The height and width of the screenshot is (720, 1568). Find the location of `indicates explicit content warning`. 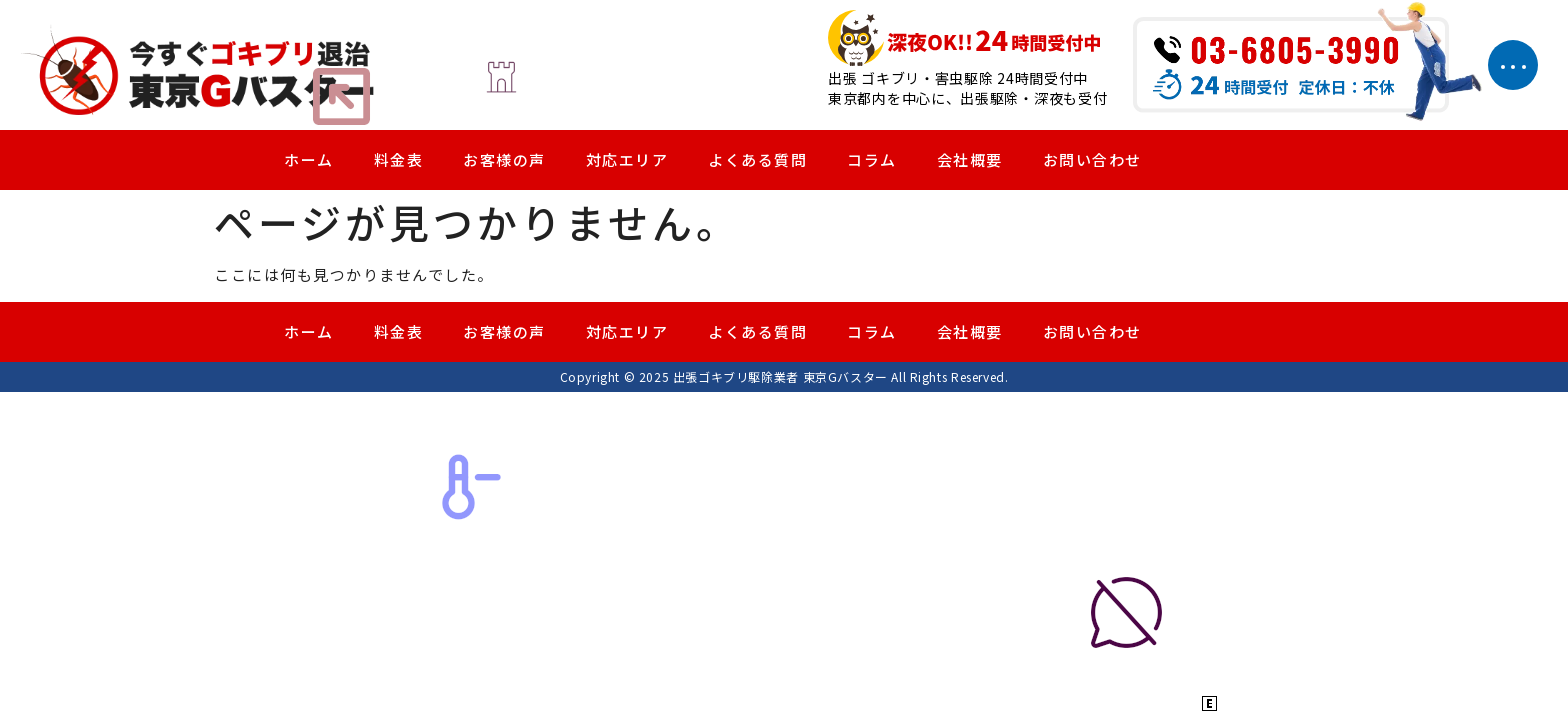

indicates explicit content warning is located at coordinates (1209, 703).